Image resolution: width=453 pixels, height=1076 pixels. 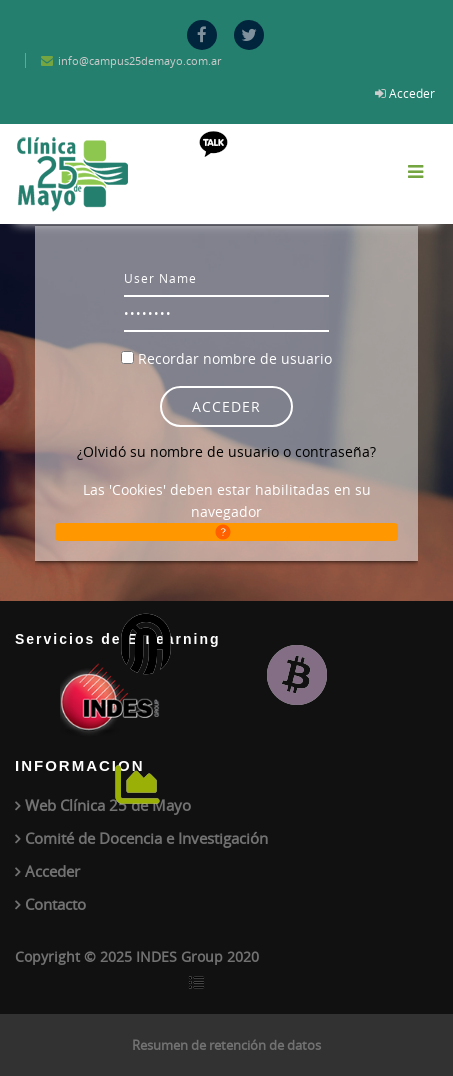 What do you see at coordinates (297, 675) in the screenshot?
I see `bitcoin cryptocurrency logo` at bounding box center [297, 675].